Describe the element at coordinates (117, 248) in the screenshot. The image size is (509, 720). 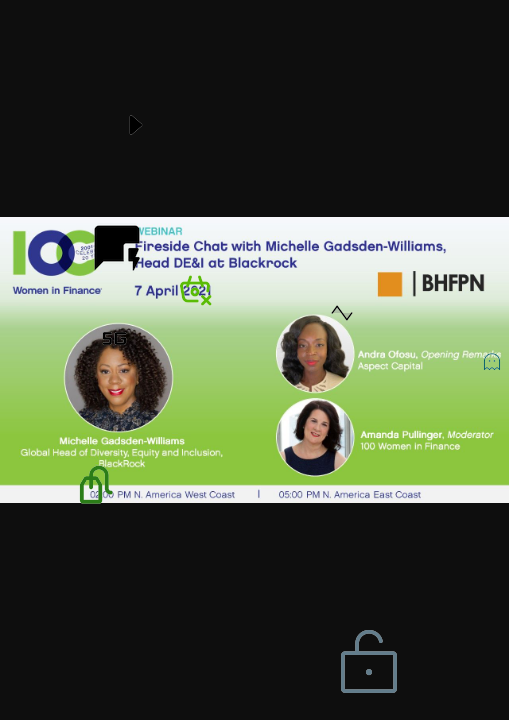
I see `send a quick reply to a message` at that location.